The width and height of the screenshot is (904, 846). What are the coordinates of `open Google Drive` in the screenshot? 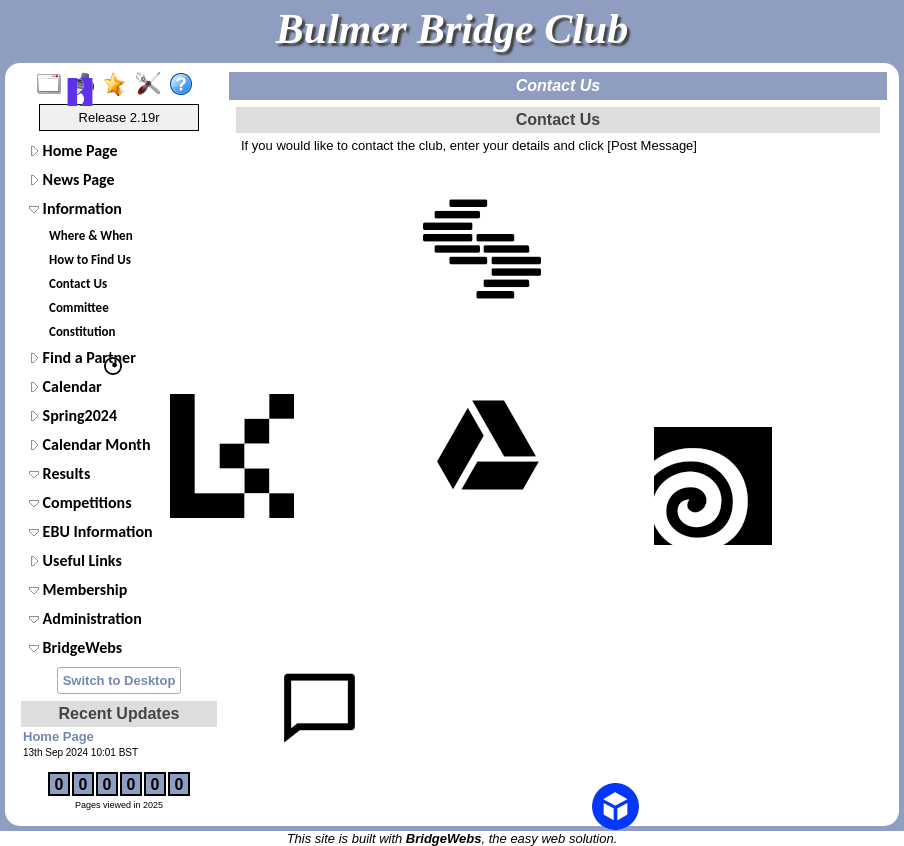 It's located at (488, 445).